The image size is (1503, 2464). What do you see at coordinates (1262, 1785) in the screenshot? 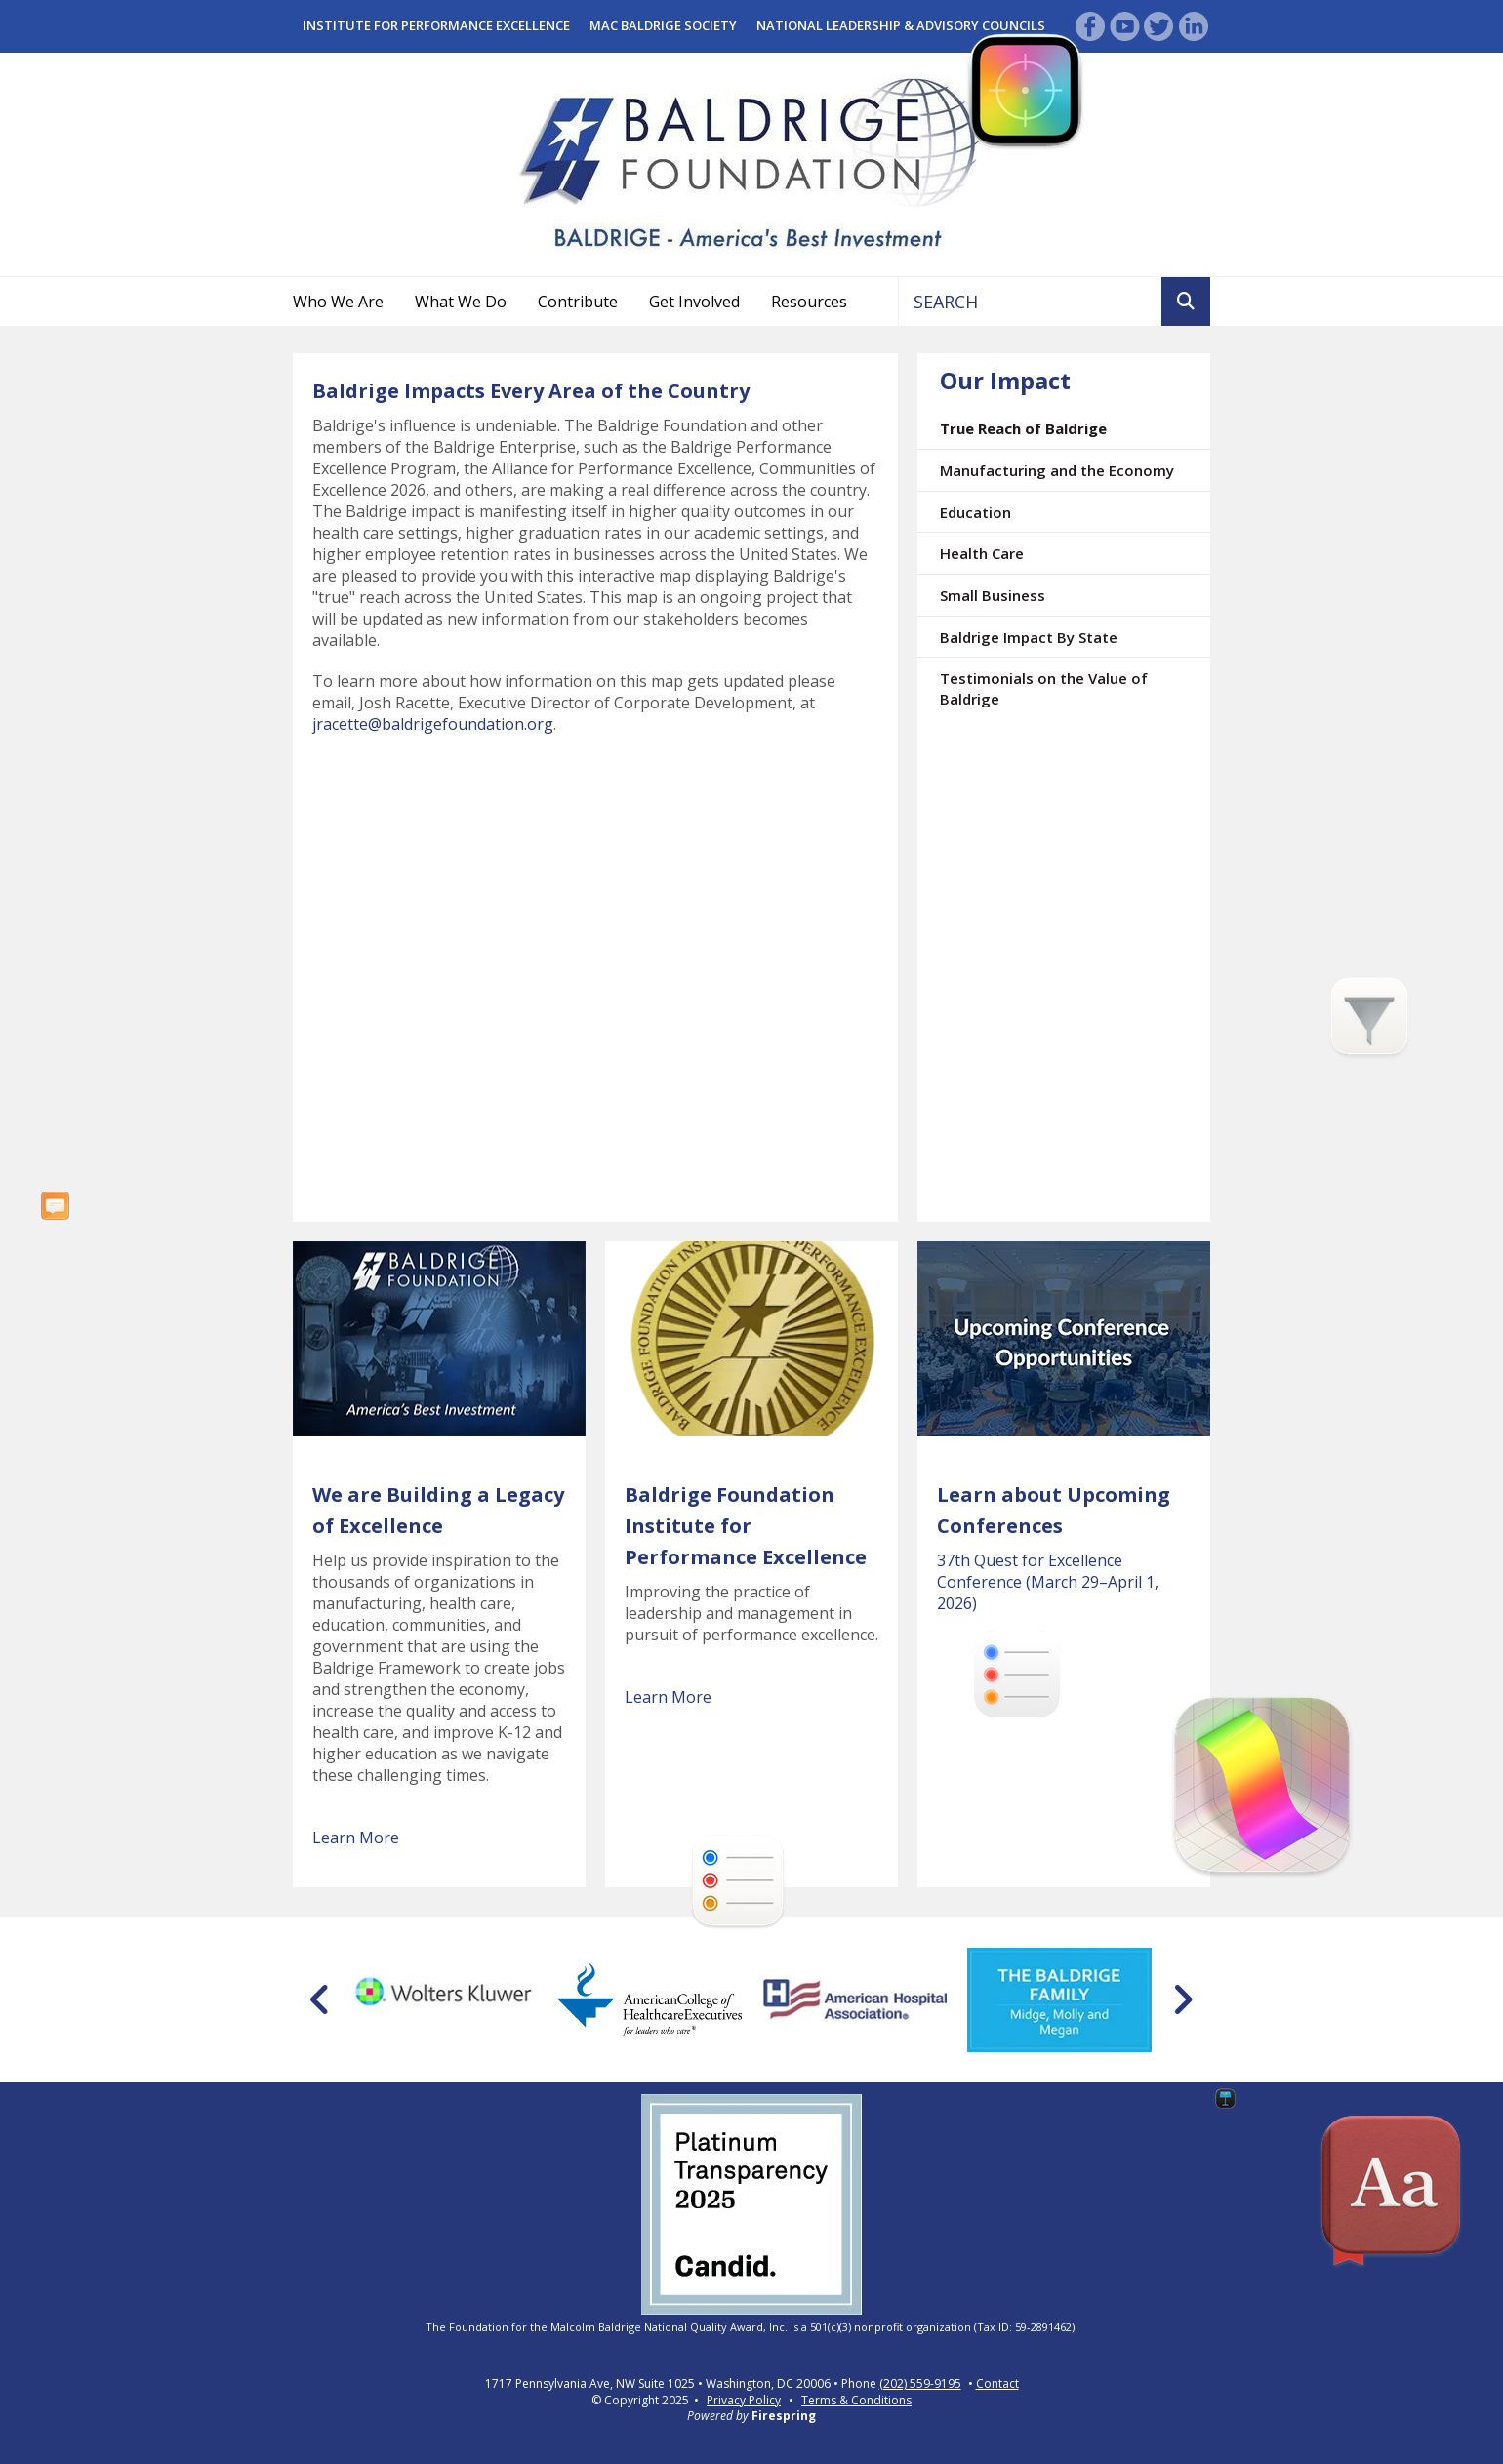
I see `open Grapher app for mathematical visualization` at bounding box center [1262, 1785].